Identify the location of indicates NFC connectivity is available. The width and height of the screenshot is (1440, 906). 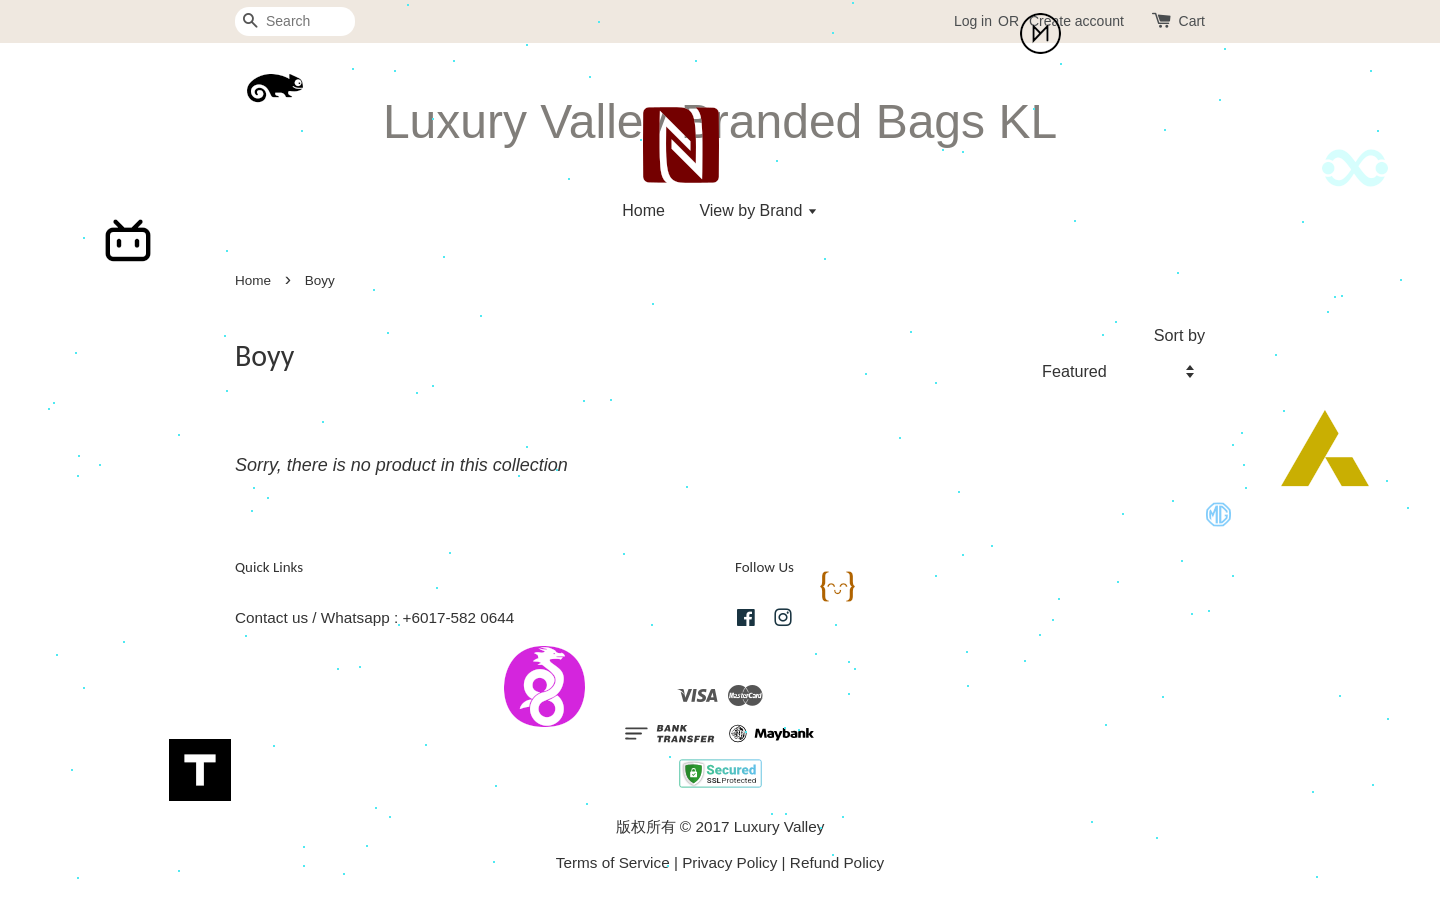
(681, 145).